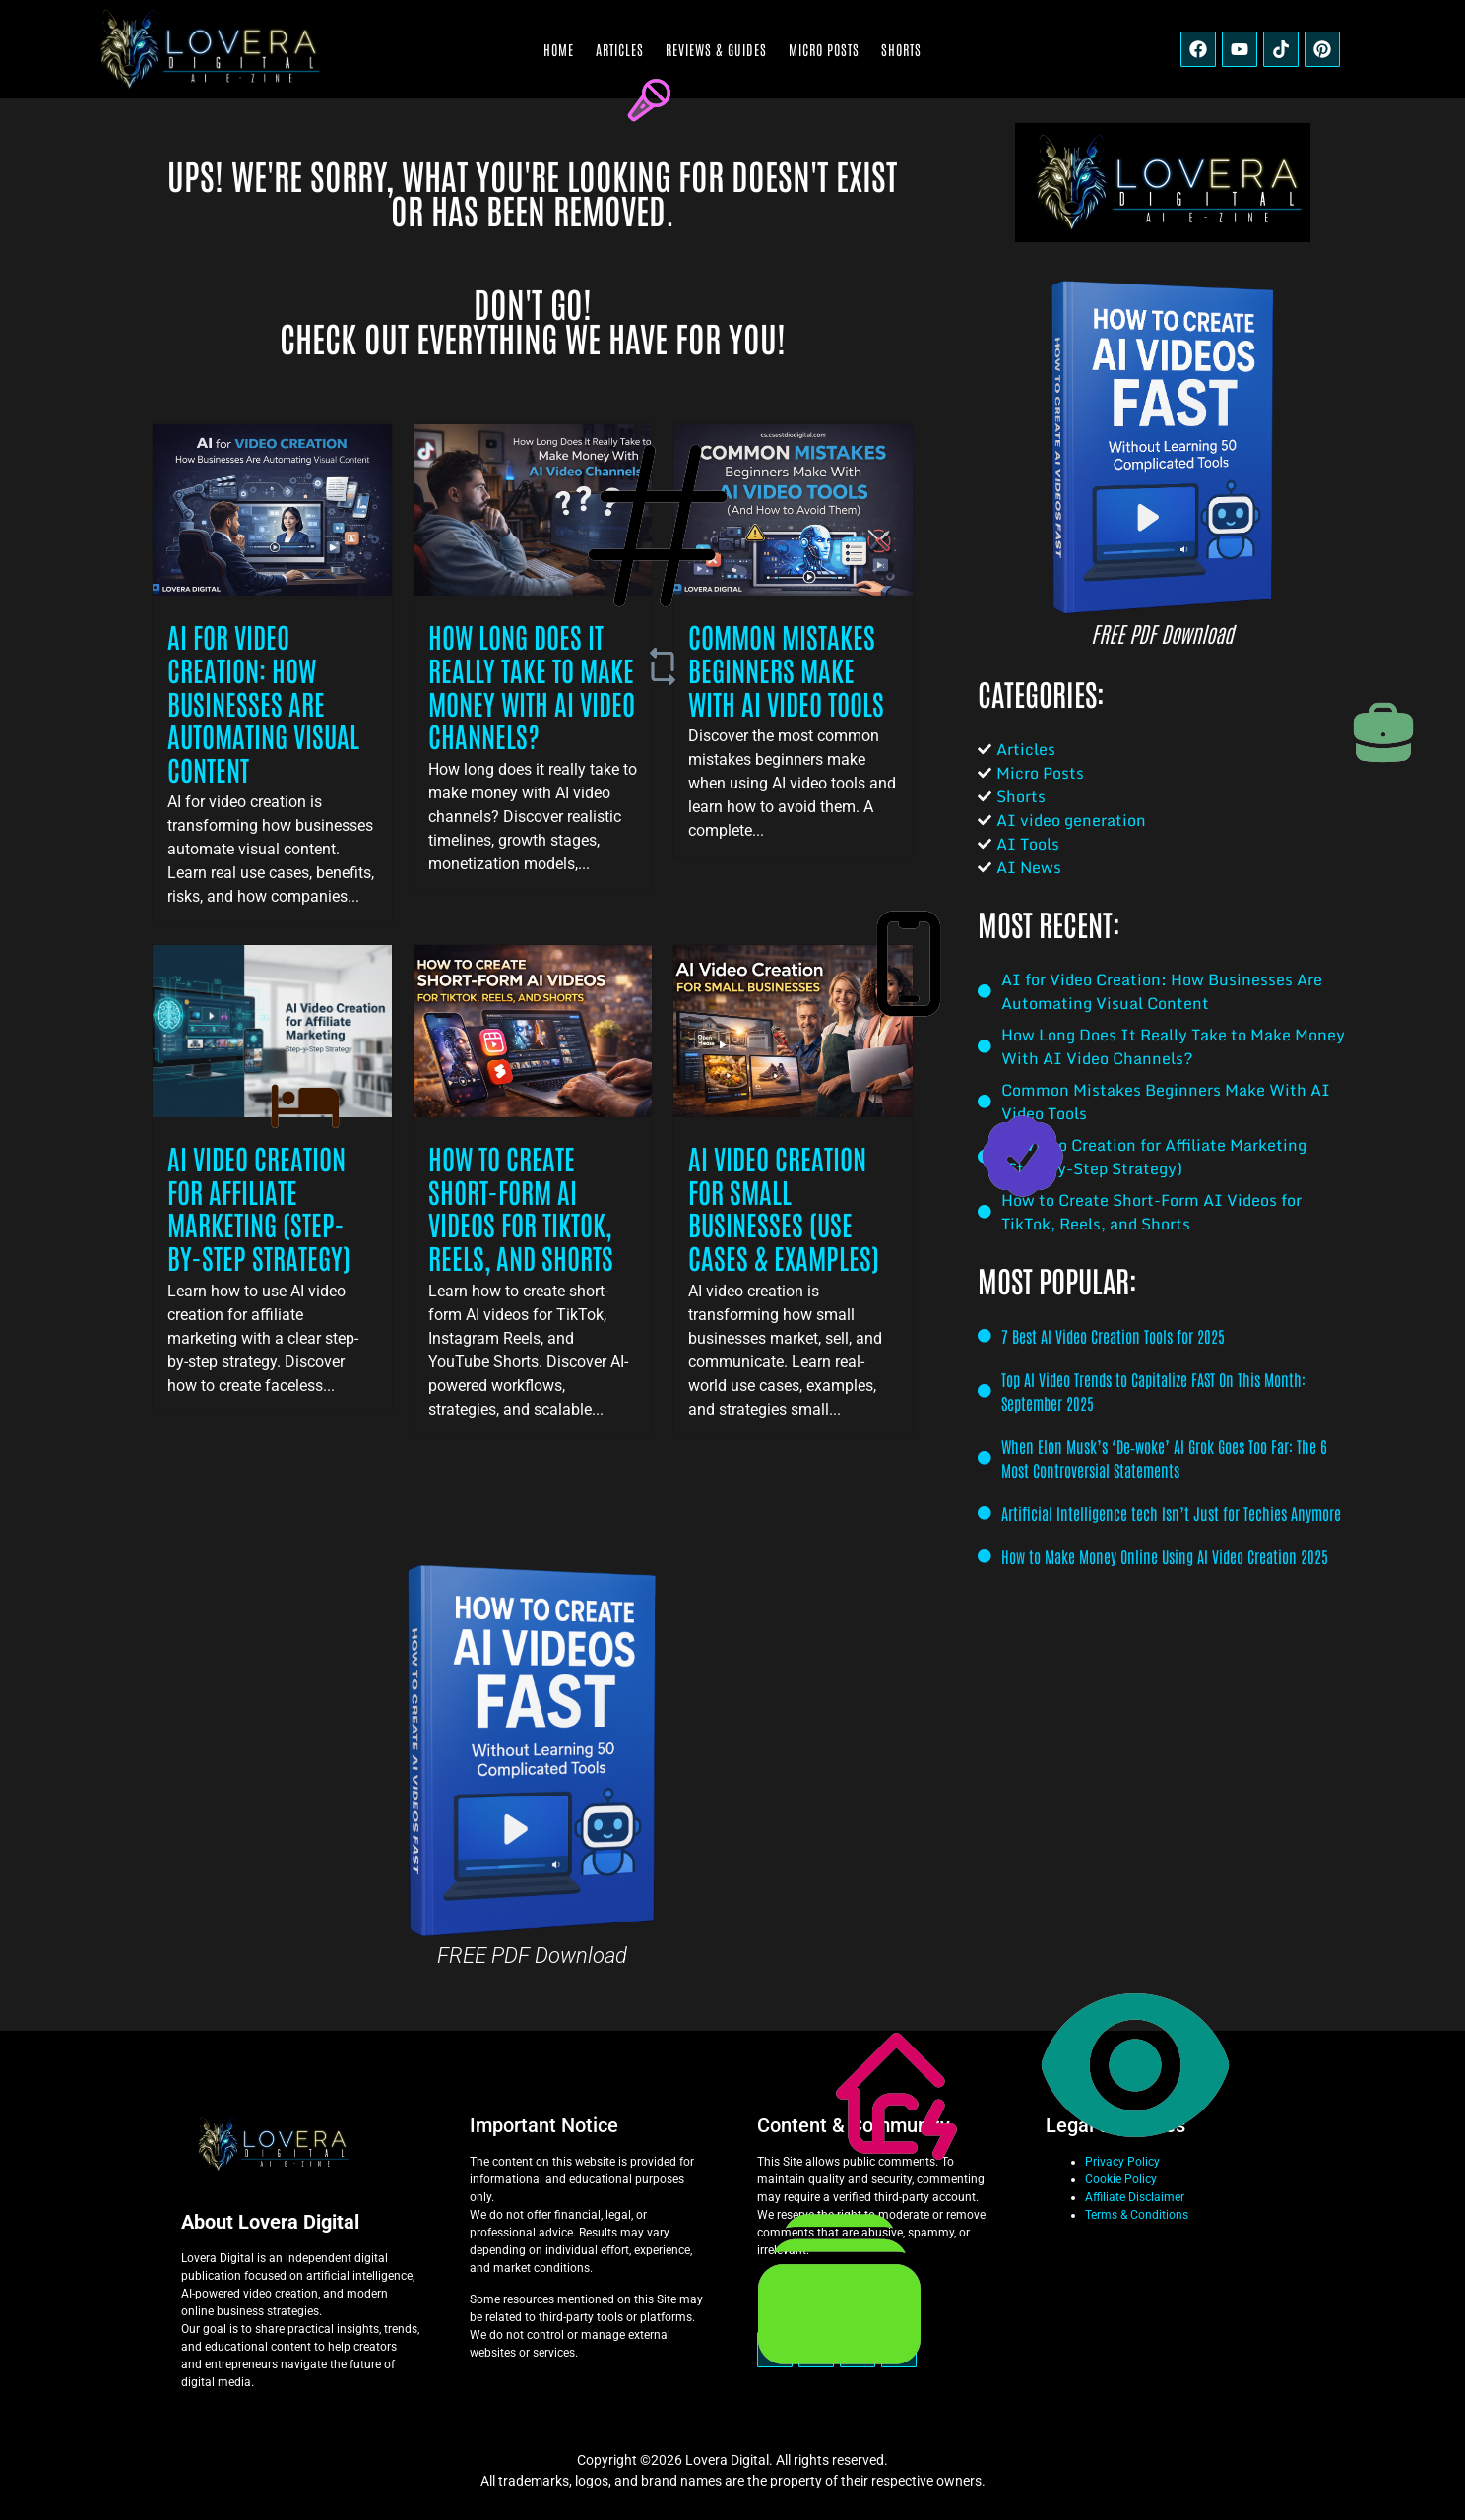 The height and width of the screenshot is (2520, 1465). Describe the element at coordinates (305, 1104) in the screenshot. I see `book a hotel or accommodation` at that location.